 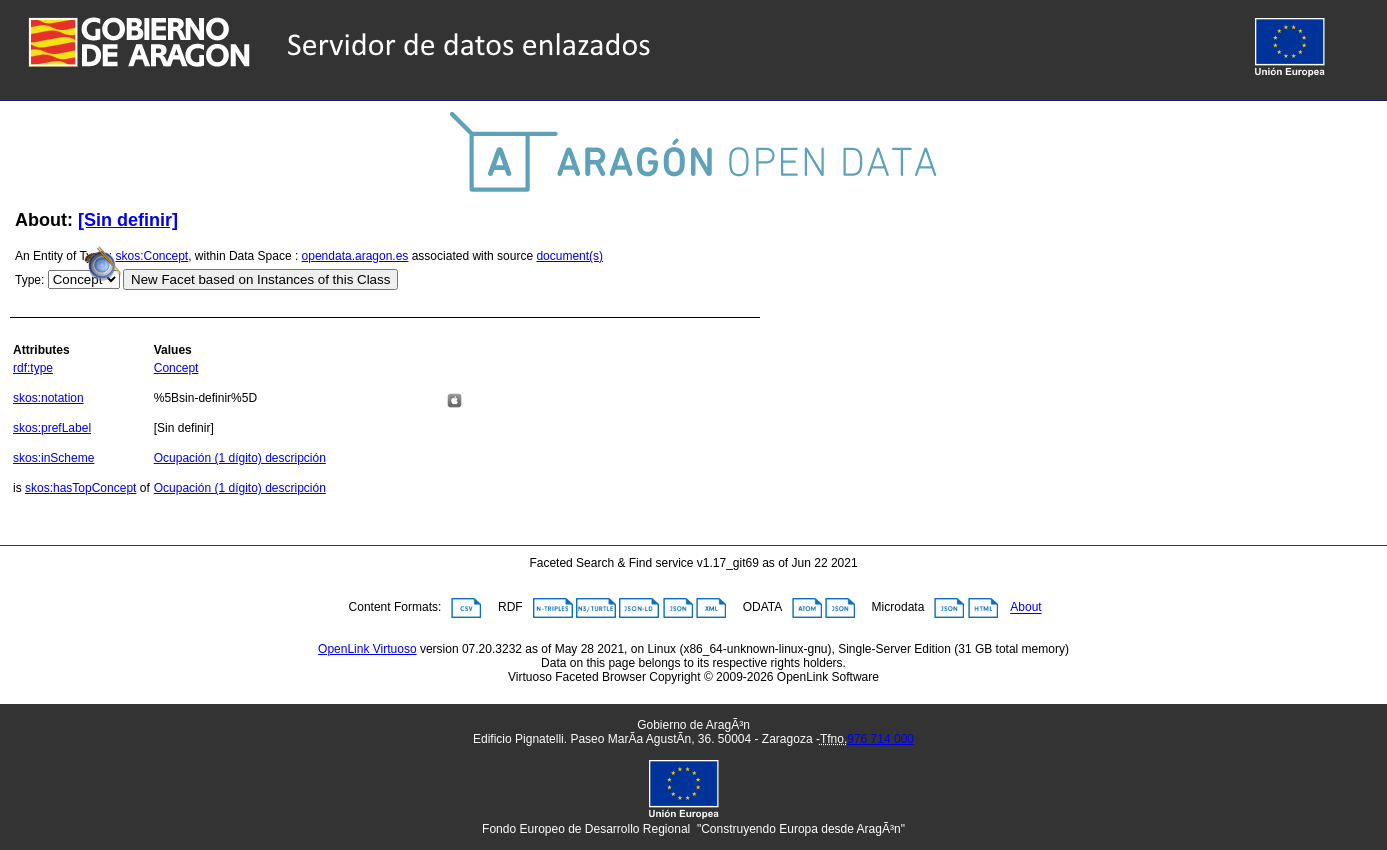 What do you see at coordinates (454, 400) in the screenshot?
I see `access Apple ID account settings` at bounding box center [454, 400].